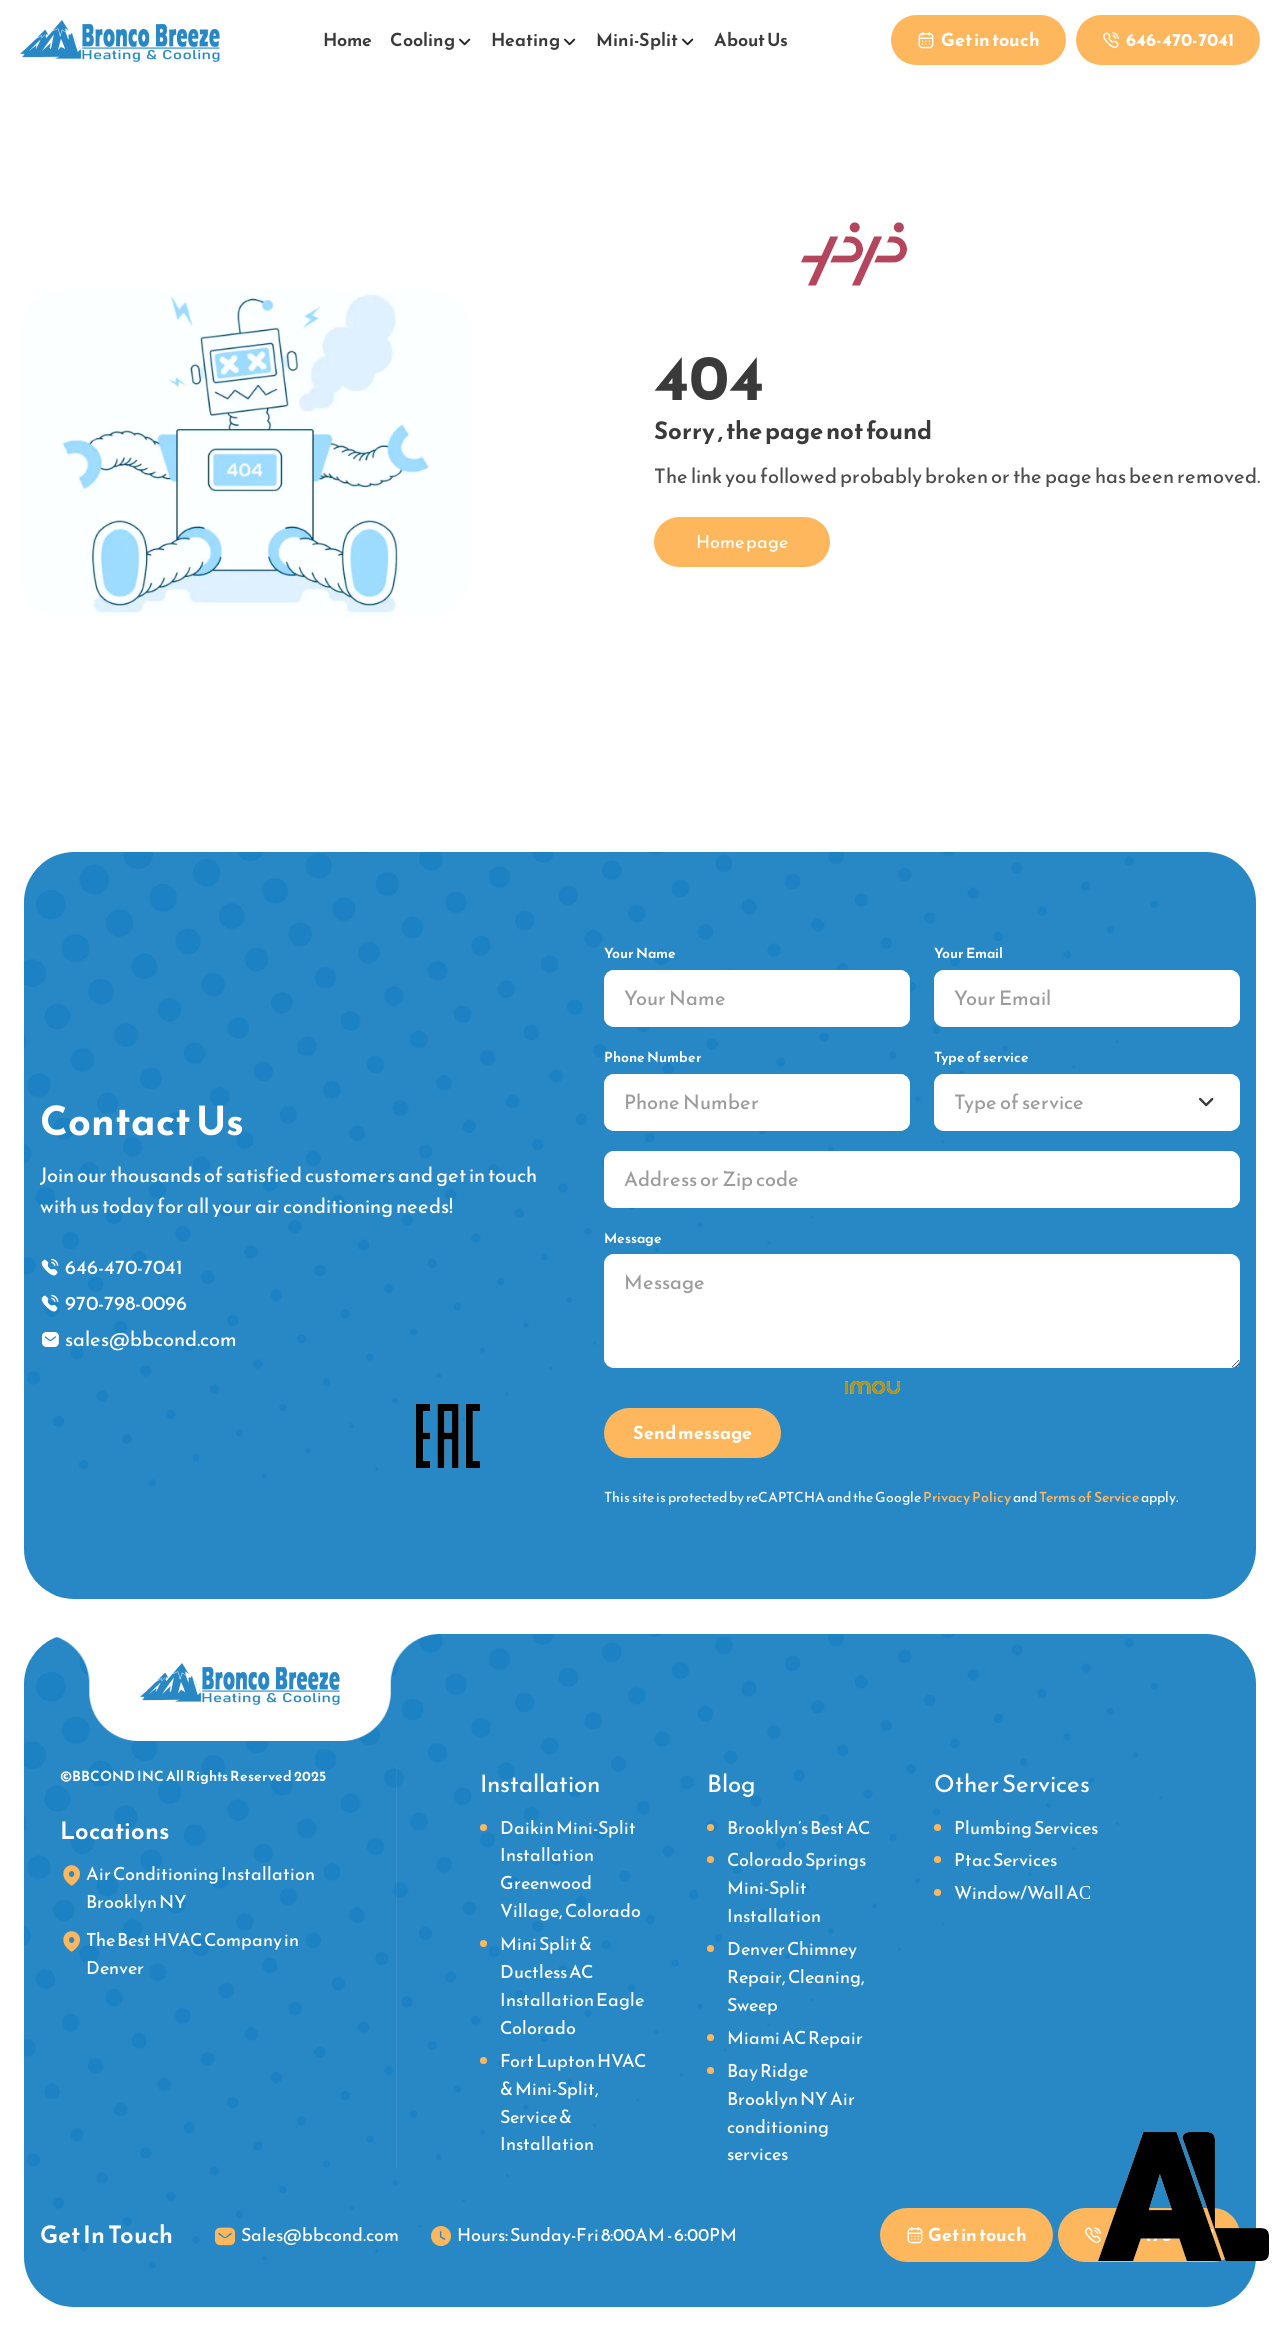 The image size is (1280, 2332). What do you see at coordinates (872, 1387) in the screenshot?
I see `open the imou smart home camera app` at bounding box center [872, 1387].